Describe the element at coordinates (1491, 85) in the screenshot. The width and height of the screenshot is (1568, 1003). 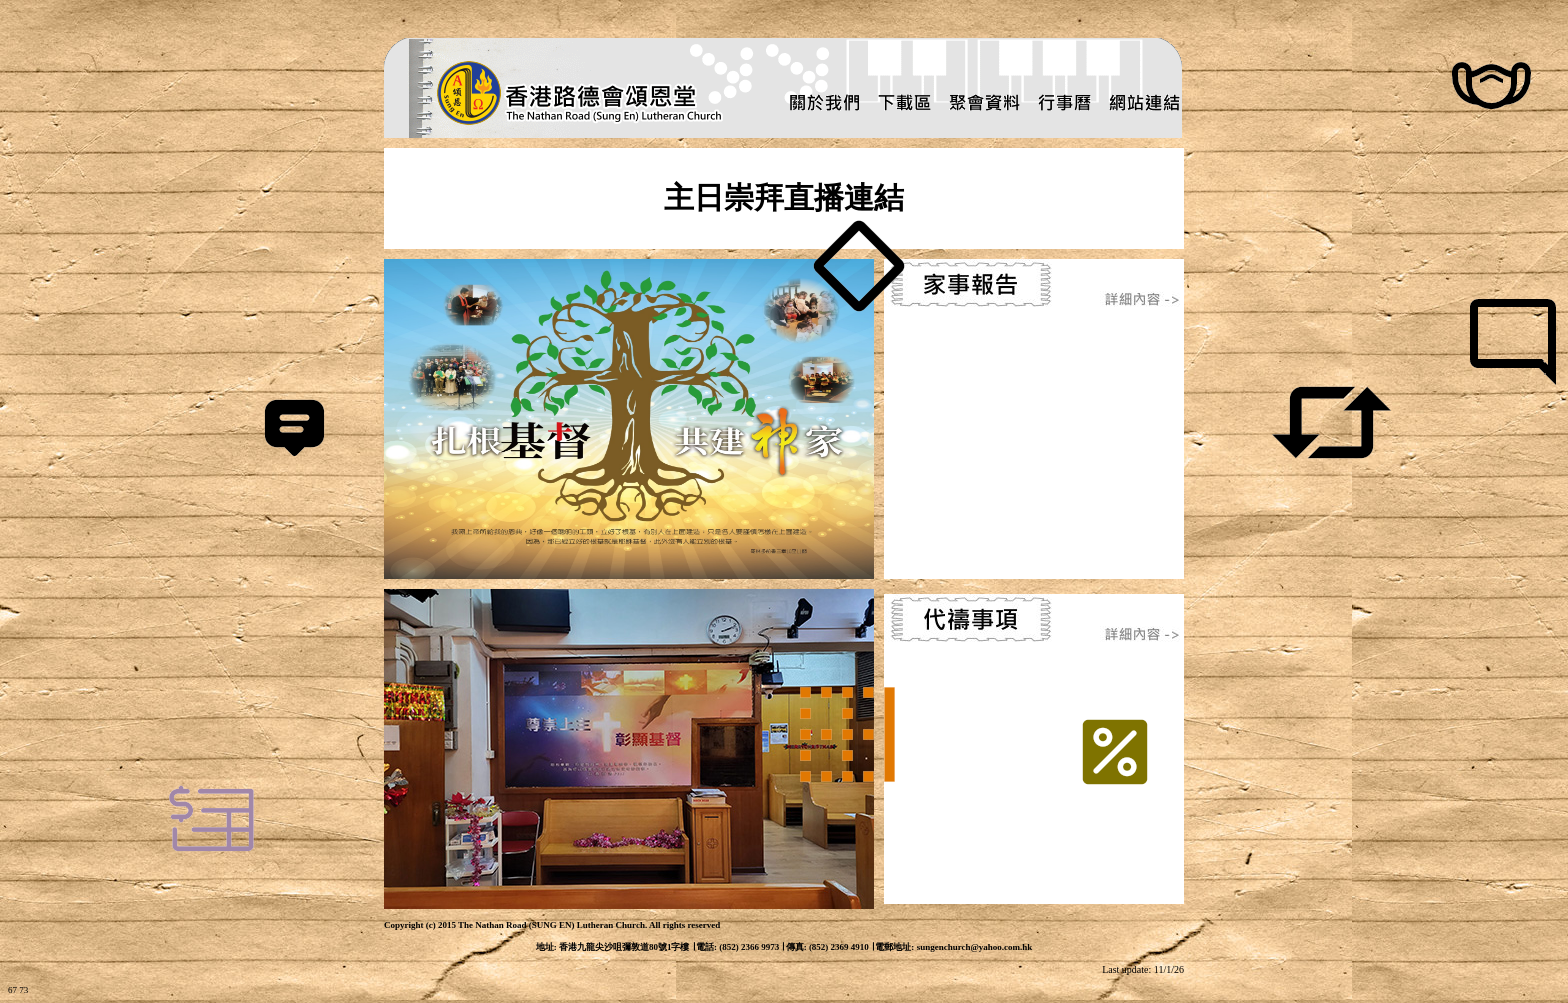
I see `indicates face mask required` at that location.